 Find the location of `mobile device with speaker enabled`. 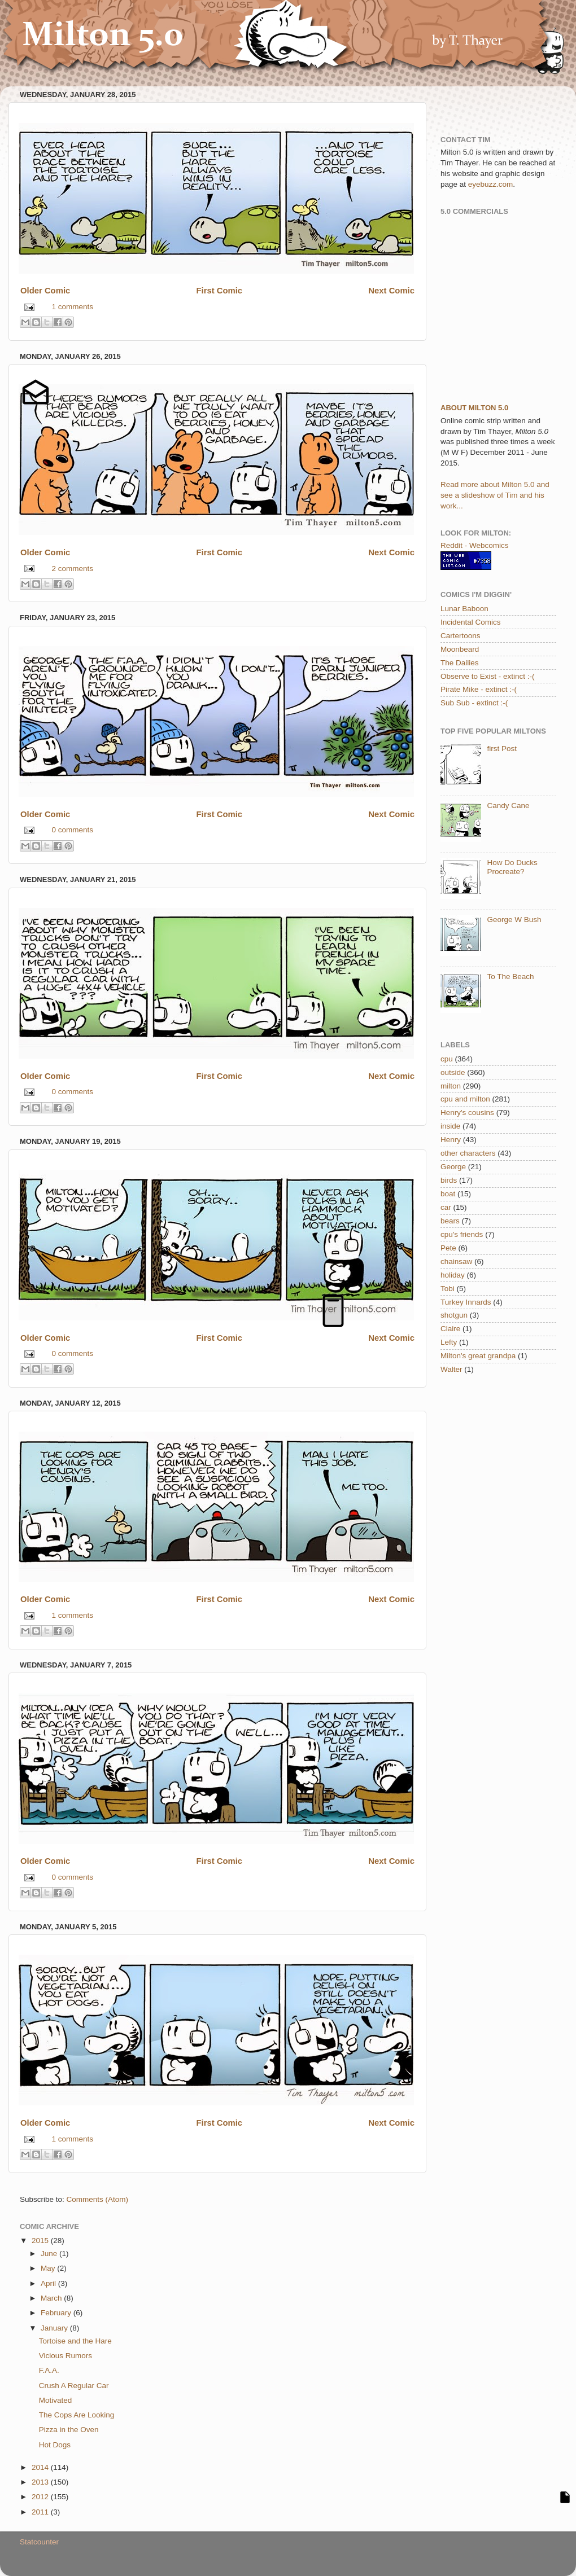

mobile device with speaker enabled is located at coordinates (333, 1311).